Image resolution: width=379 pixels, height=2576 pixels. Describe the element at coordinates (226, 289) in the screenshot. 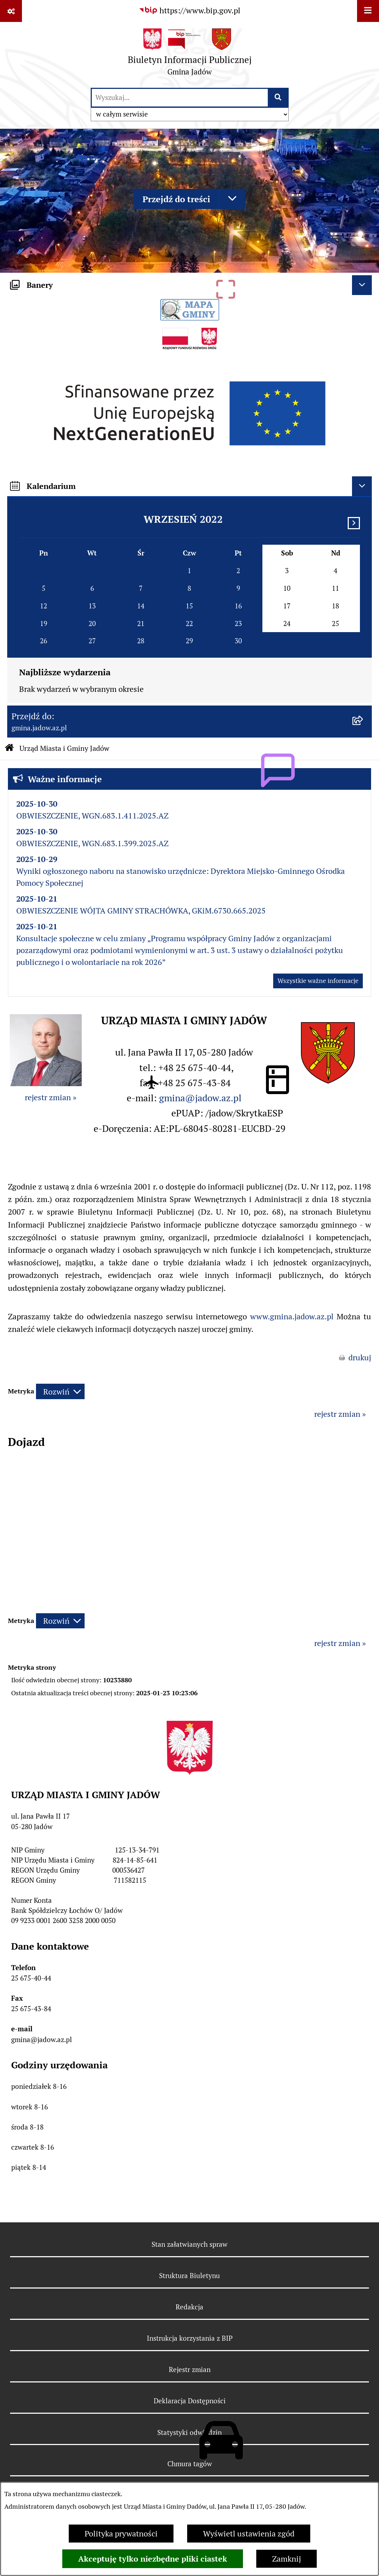

I see `enter fullscreen mode` at that location.